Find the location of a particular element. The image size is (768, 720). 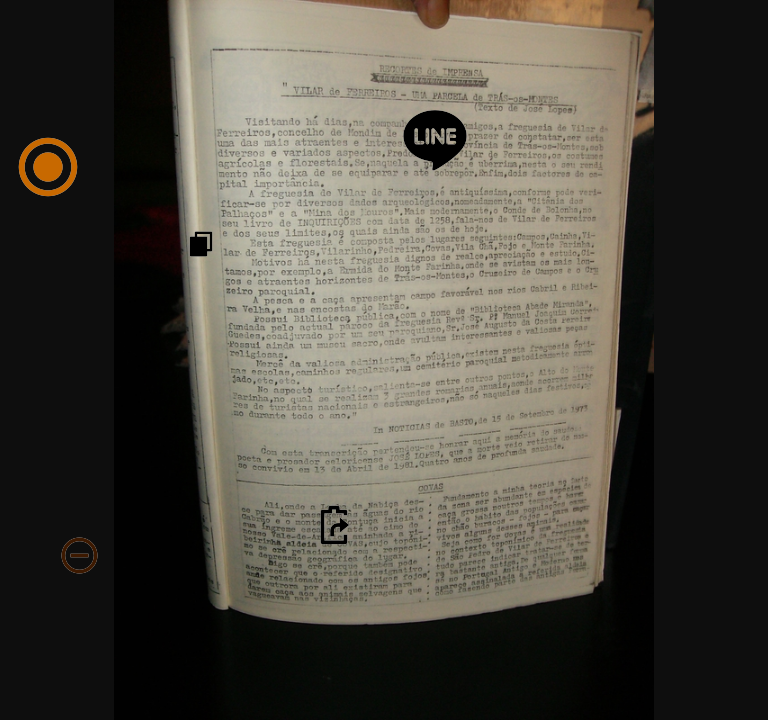

copy file to clipboard is located at coordinates (201, 244).